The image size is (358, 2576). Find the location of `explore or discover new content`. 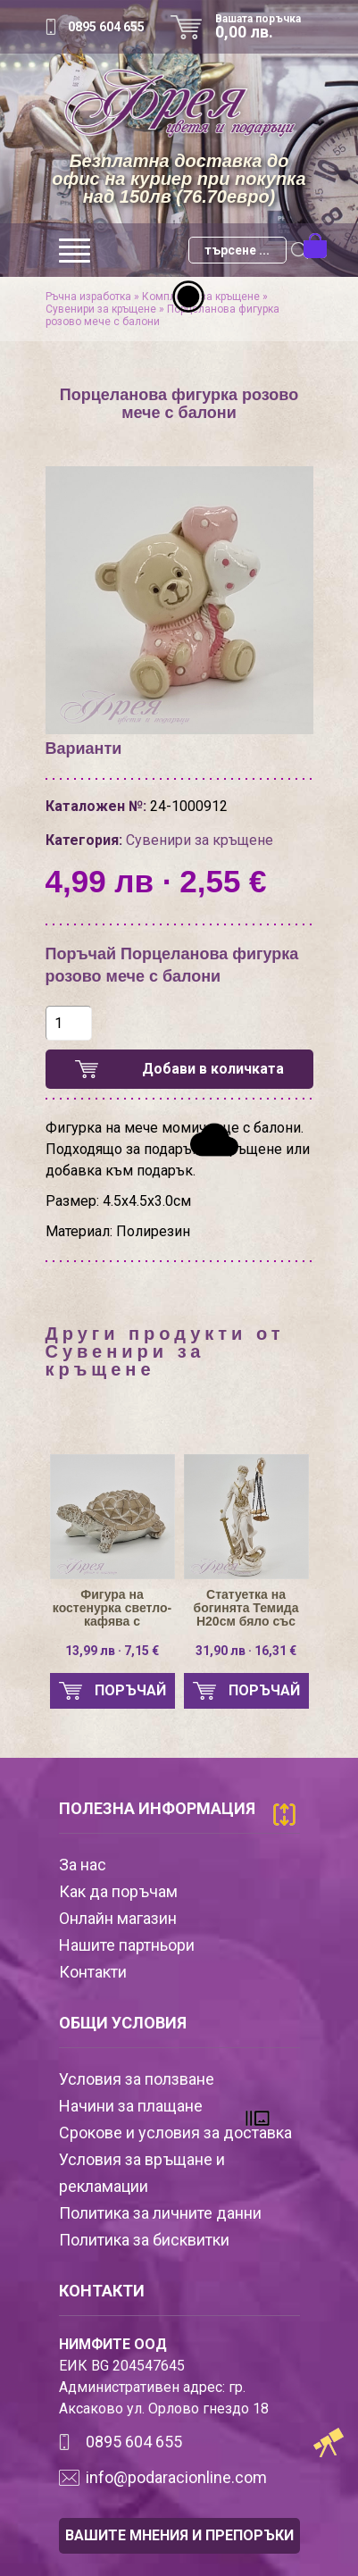

explore or discover new content is located at coordinates (329, 2443).